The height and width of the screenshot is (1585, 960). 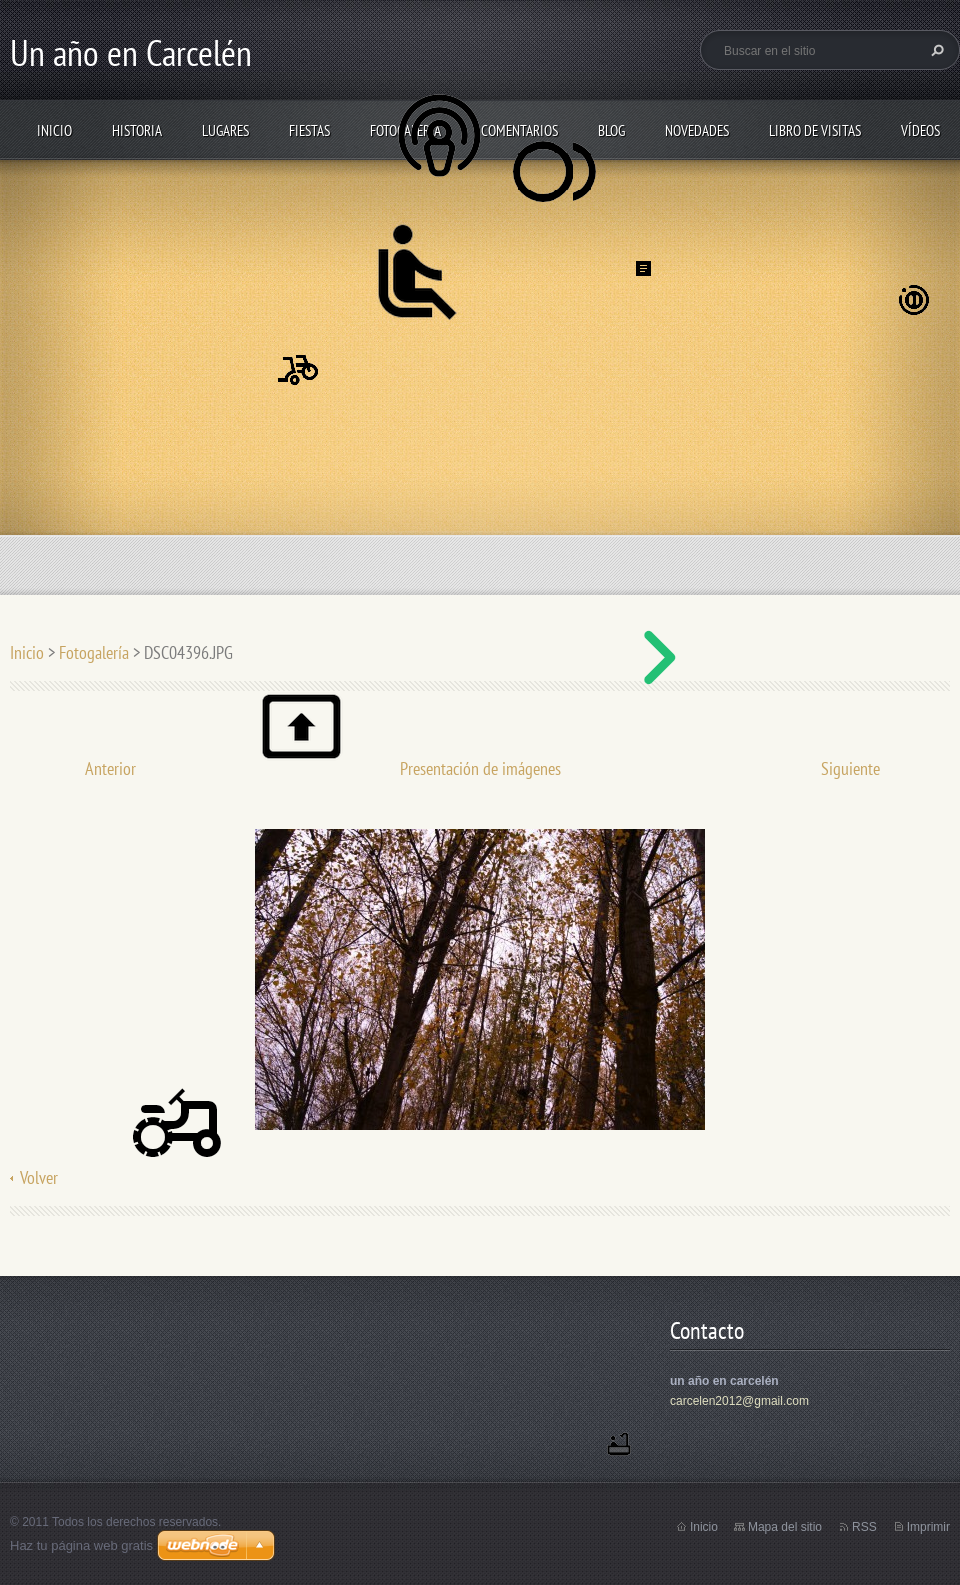 I want to click on view bike and scooter rental options, so click(x=298, y=370).